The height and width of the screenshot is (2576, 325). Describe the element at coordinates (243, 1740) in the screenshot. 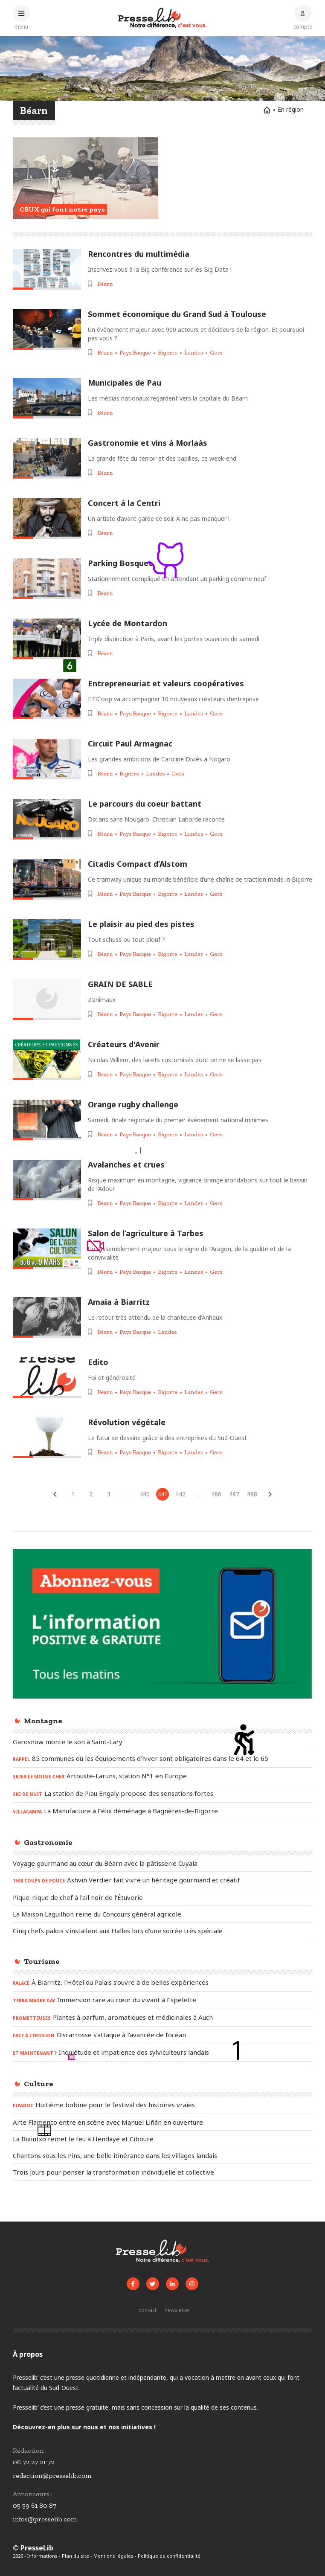

I see `access hiking or trekking activities` at that location.